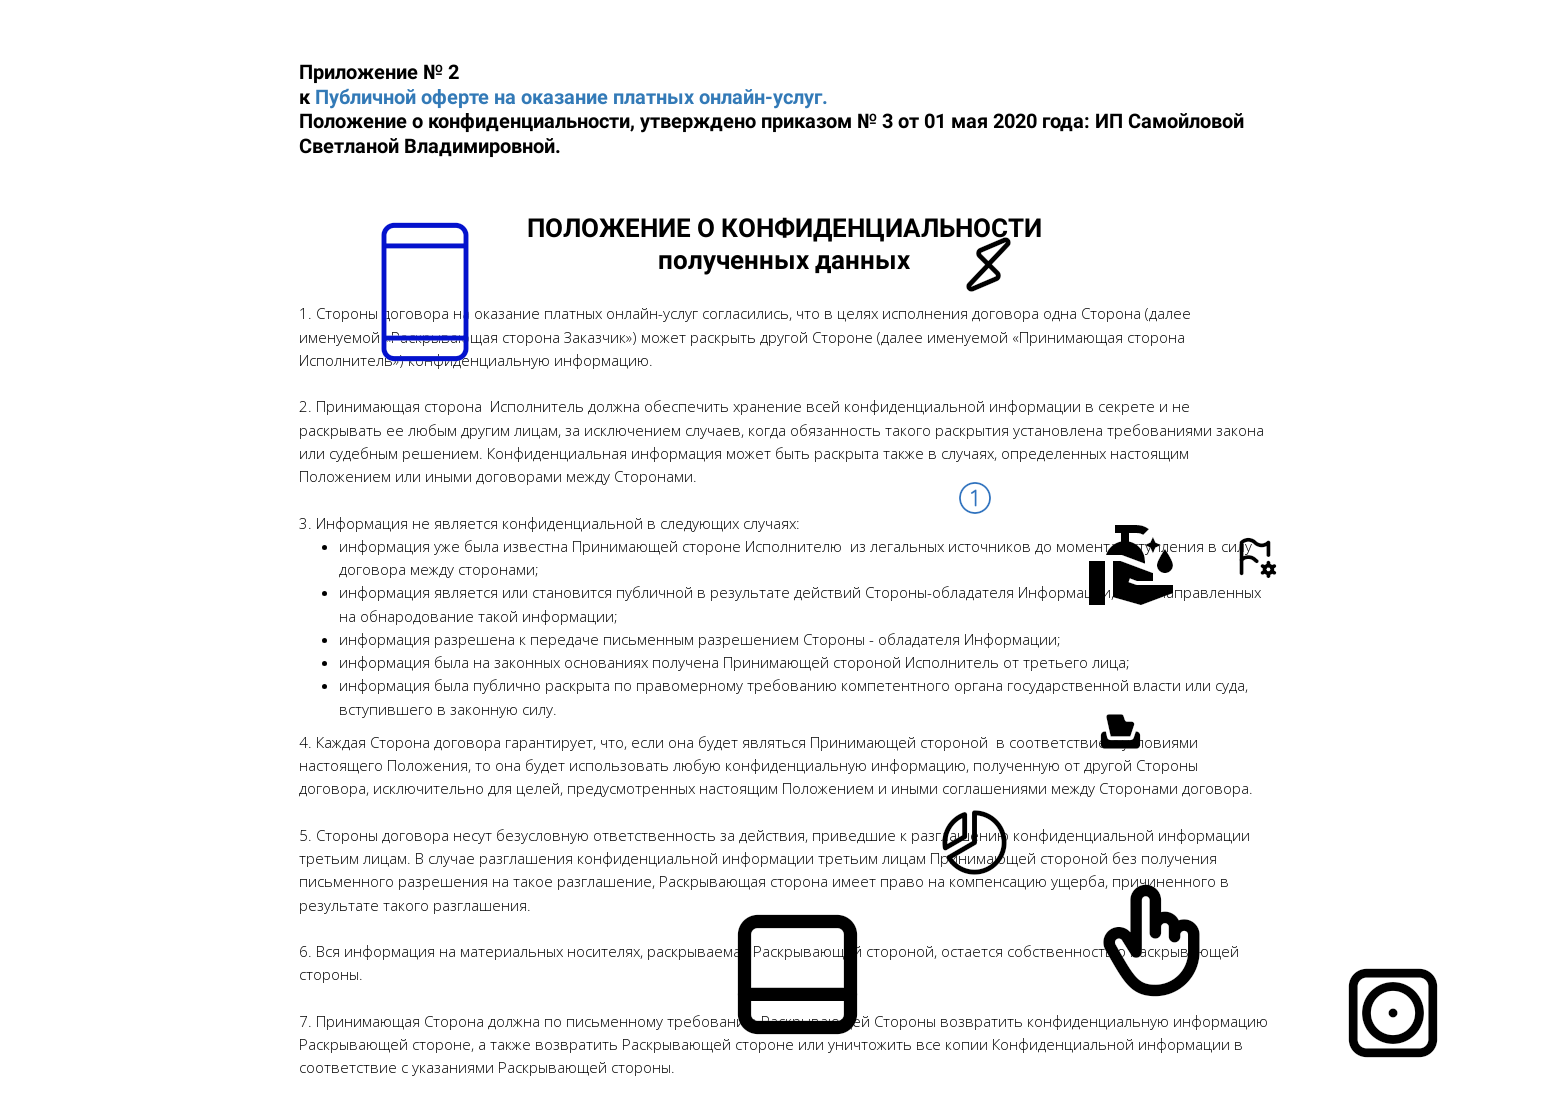  What do you see at coordinates (1120, 731) in the screenshot?
I see `access tissue box or hygiene supplies` at bounding box center [1120, 731].